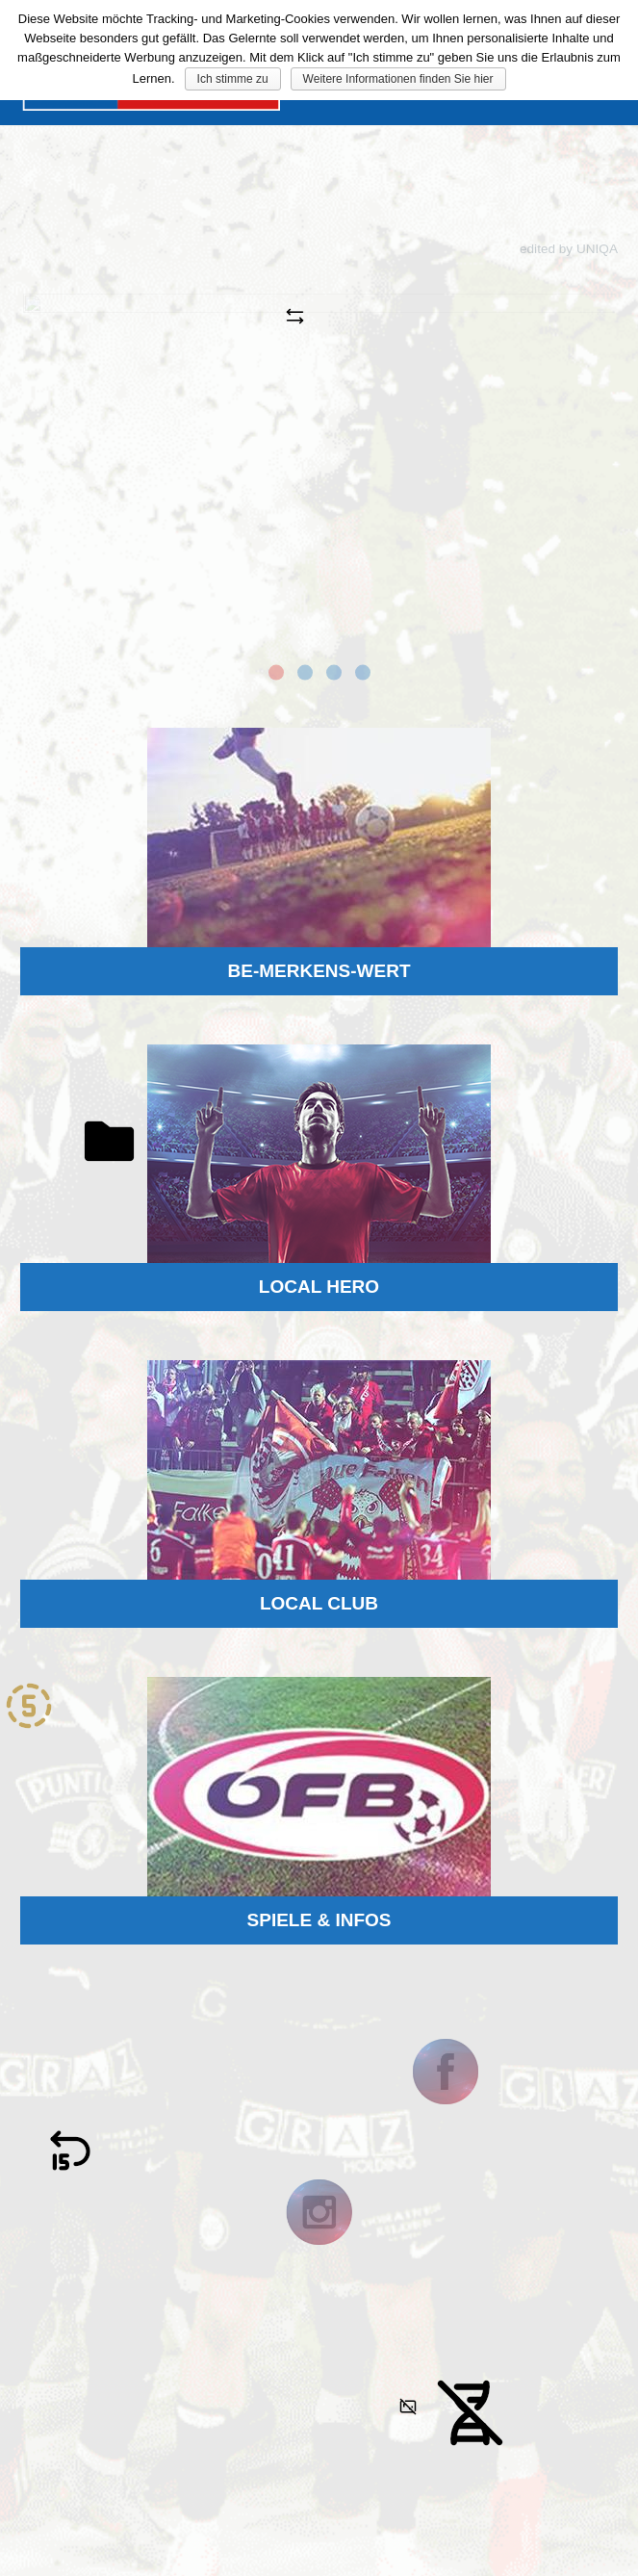 The width and height of the screenshot is (638, 2576). What do you see at coordinates (109, 1140) in the screenshot?
I see `open a folder to view its contents` at bounding box center [109, 1140].